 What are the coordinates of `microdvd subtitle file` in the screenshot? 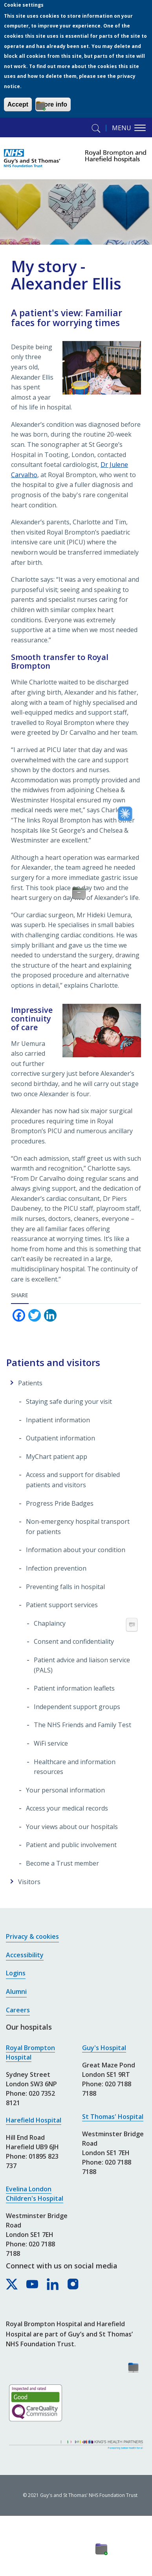 It's located at (132, 1625).